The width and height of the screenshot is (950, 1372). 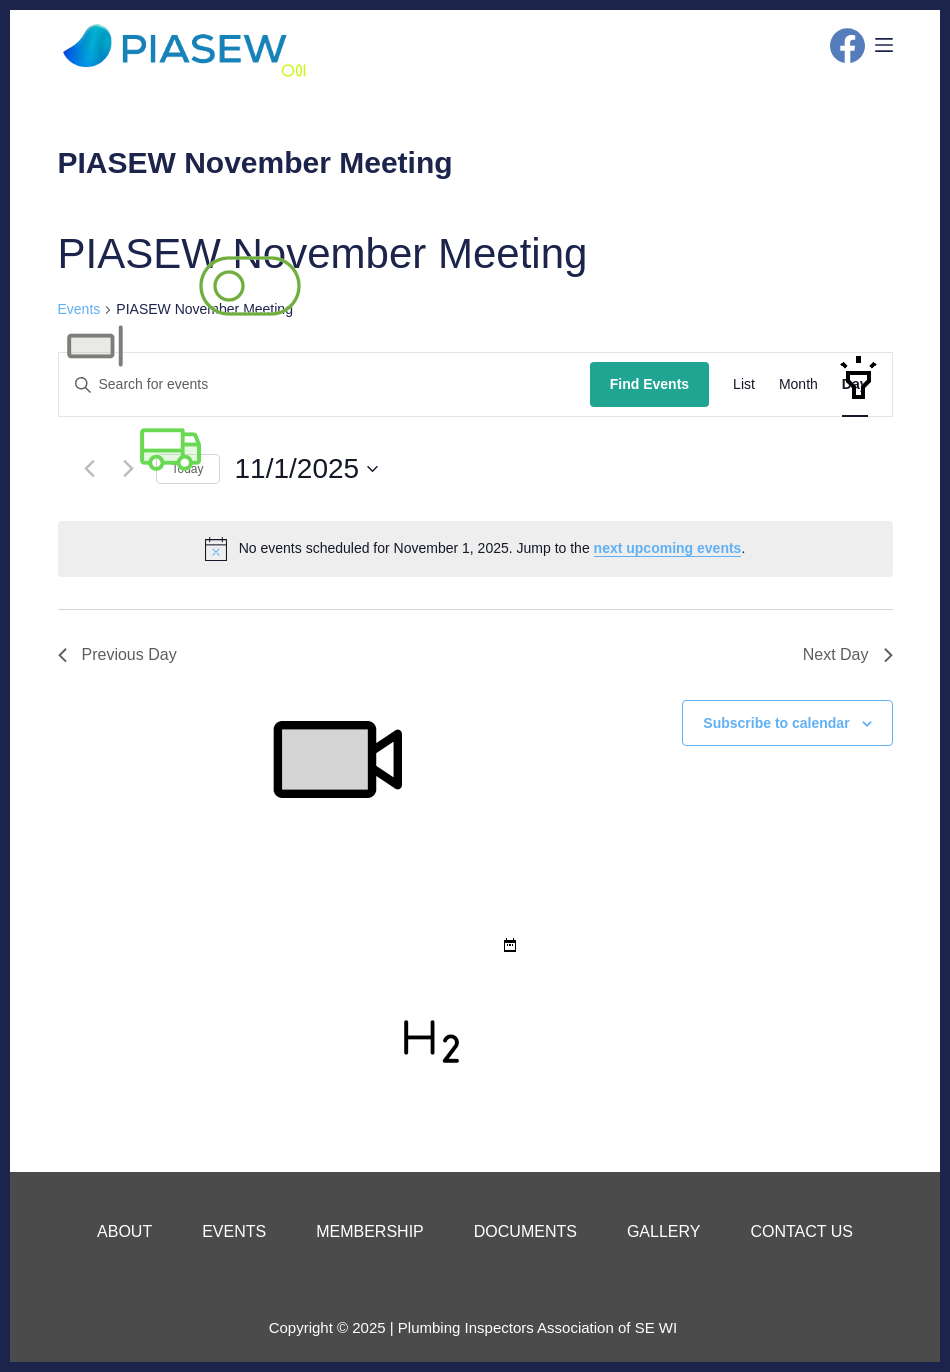 What do you see at coordinates (168, 446) in the screenshot?
I see `track your delivery status` at bounding box center [168, 446].